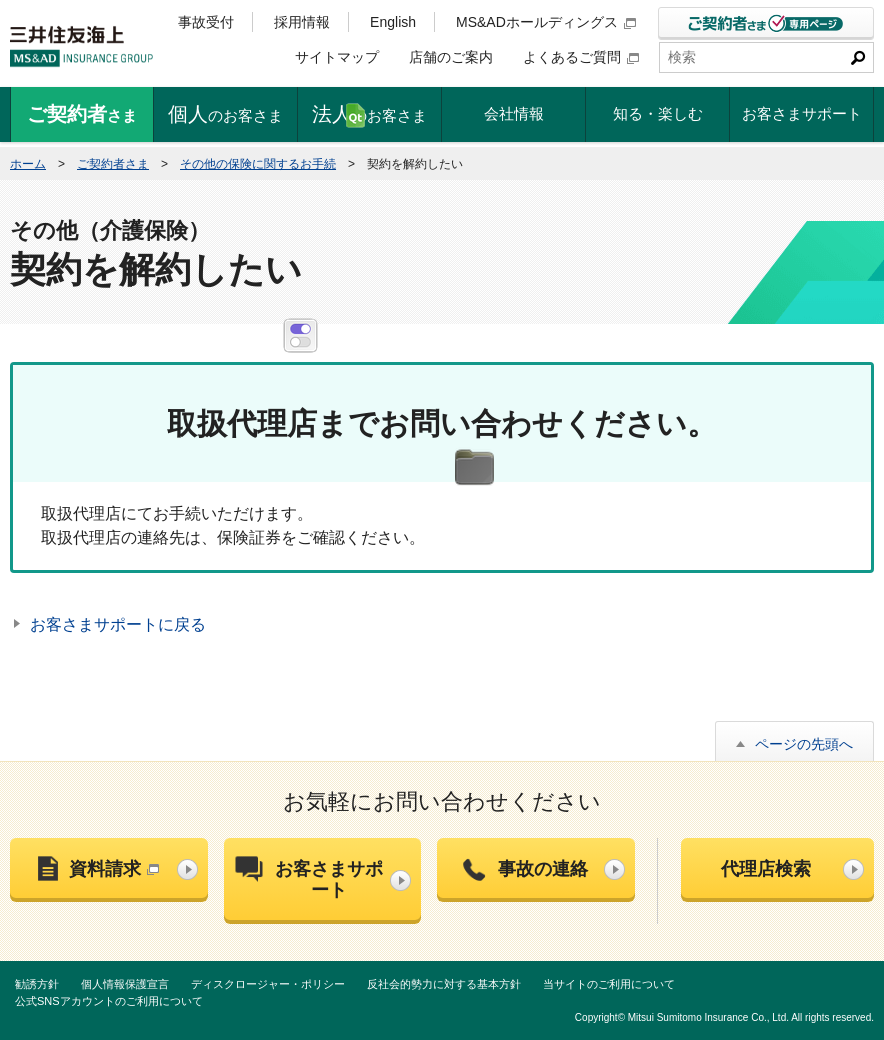  What do you see at coordinates (300, 335) in the screenshot?
I see `open system settings` at bounding box center [300, 335].